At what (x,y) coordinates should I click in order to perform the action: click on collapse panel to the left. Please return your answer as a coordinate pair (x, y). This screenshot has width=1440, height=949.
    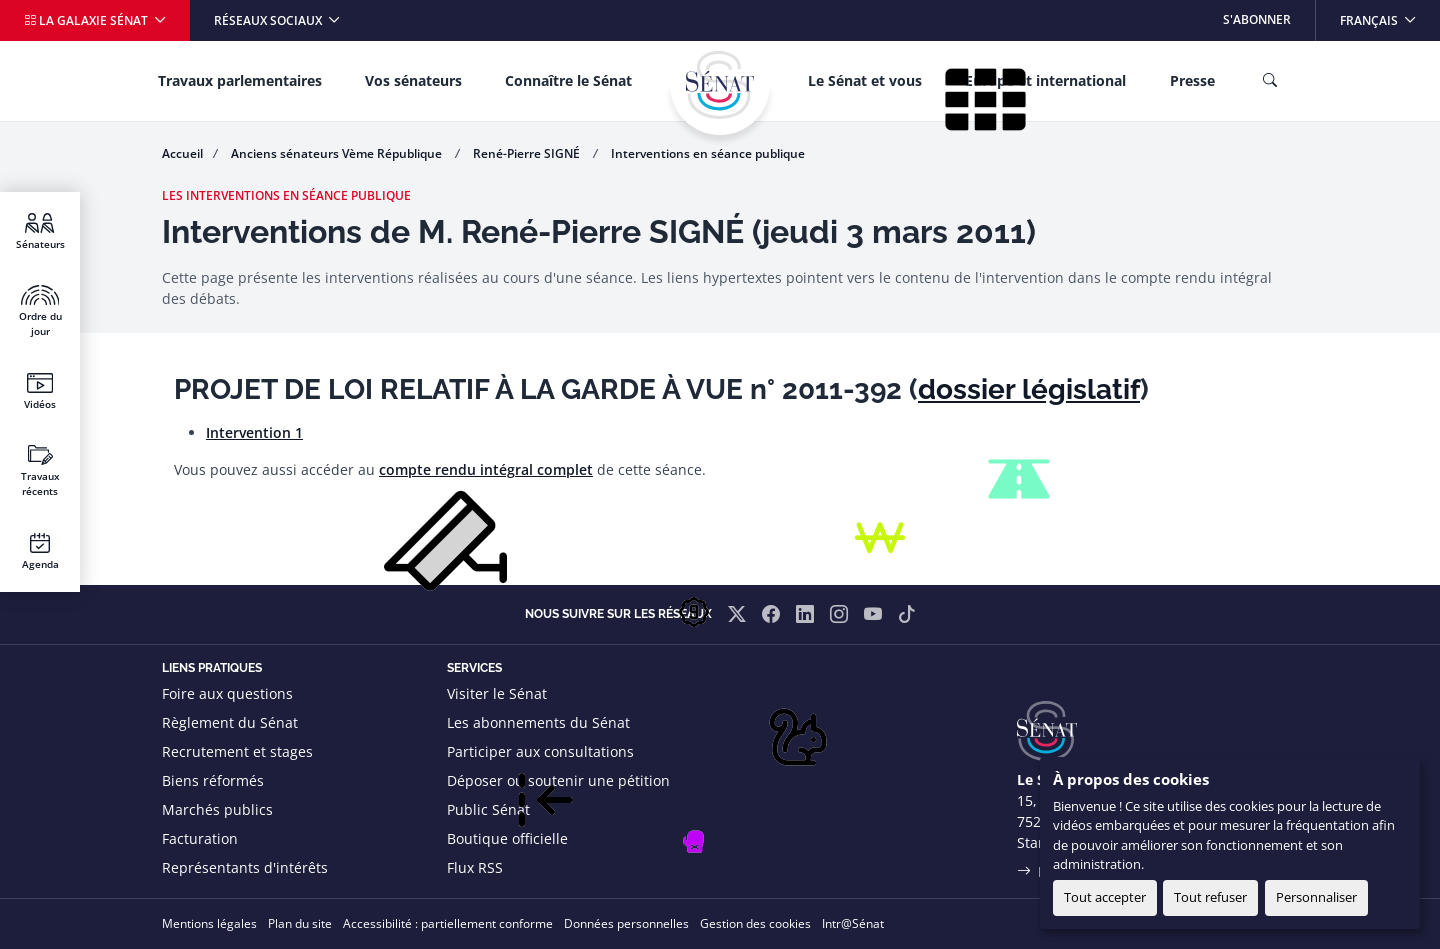
    Looking at the image, I should click on (546, 800).